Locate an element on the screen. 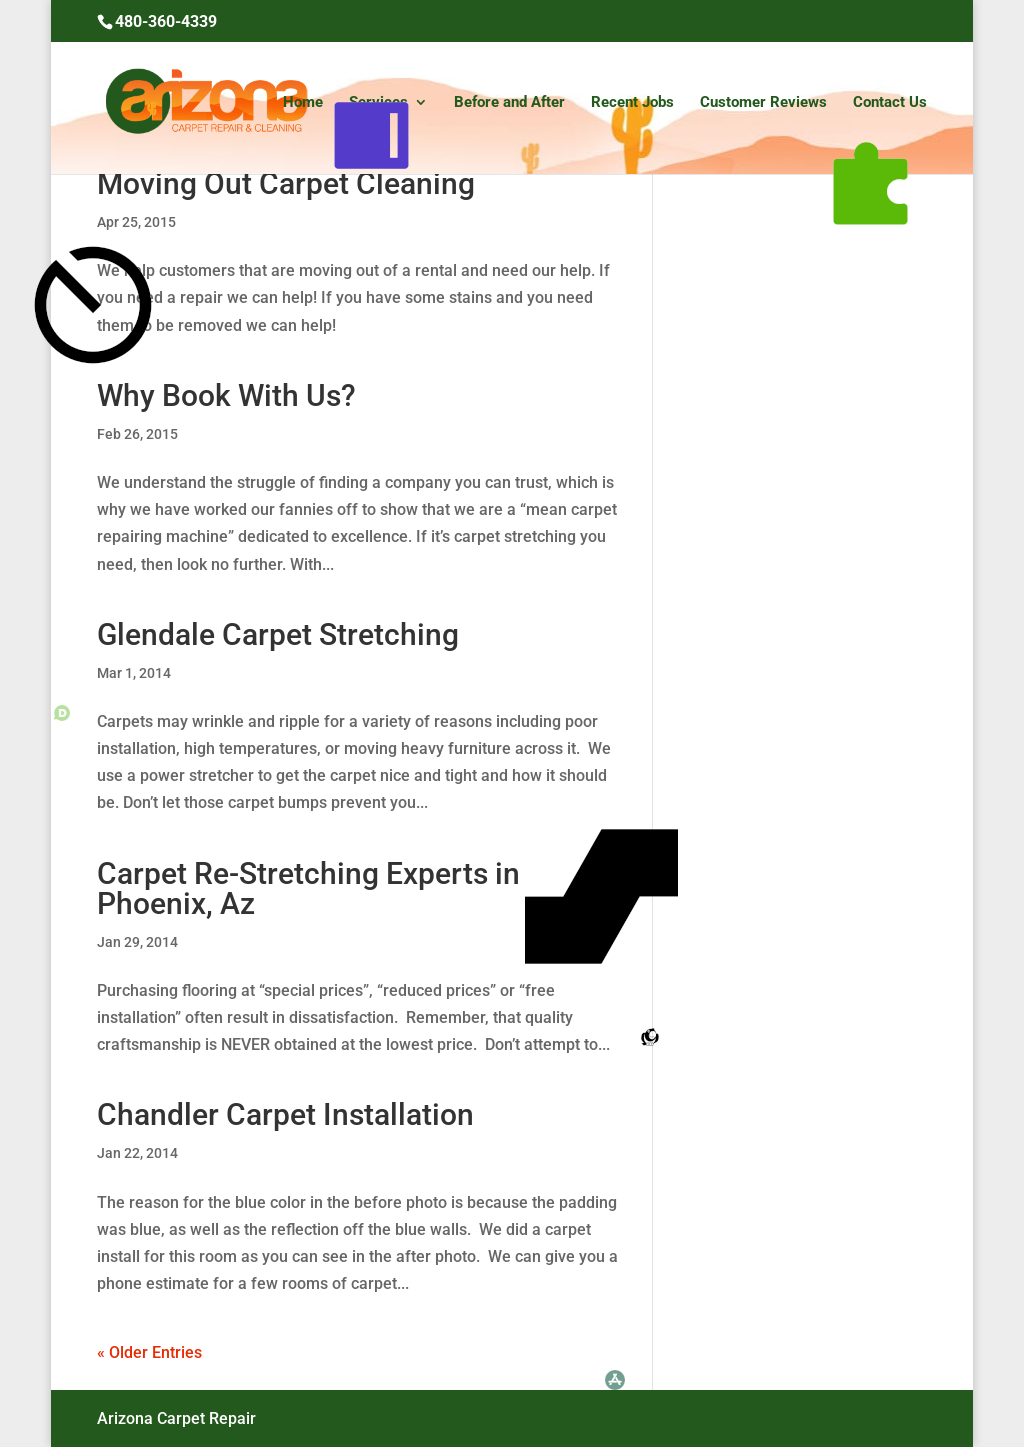 This screenshot has height=1447, width=1024. switch to right sidebar layout is located at coordinates (371, 135).